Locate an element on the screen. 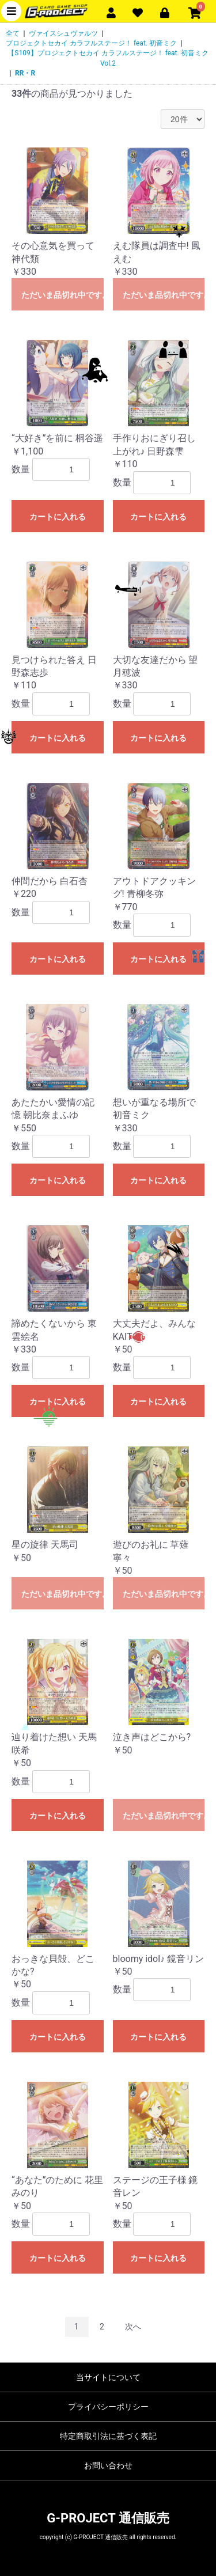 The height and width of the screenshot is (2576, 216). find or join tabletop gaming sessions is located at coordinates (173, 349).